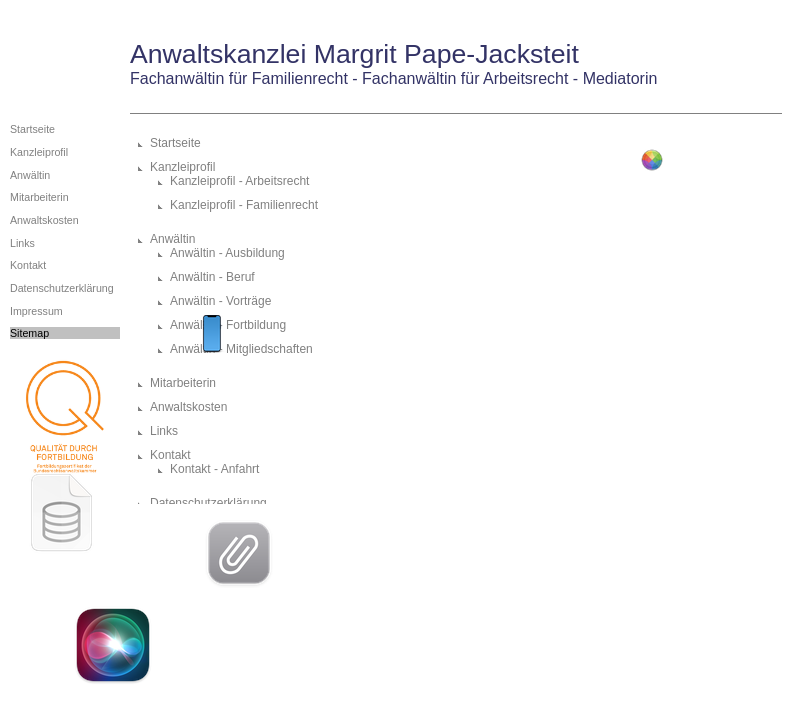  What do you see at coordinates (61, 512) in the screenshot?
I see `sql database file` at bounding box center [61, 512].